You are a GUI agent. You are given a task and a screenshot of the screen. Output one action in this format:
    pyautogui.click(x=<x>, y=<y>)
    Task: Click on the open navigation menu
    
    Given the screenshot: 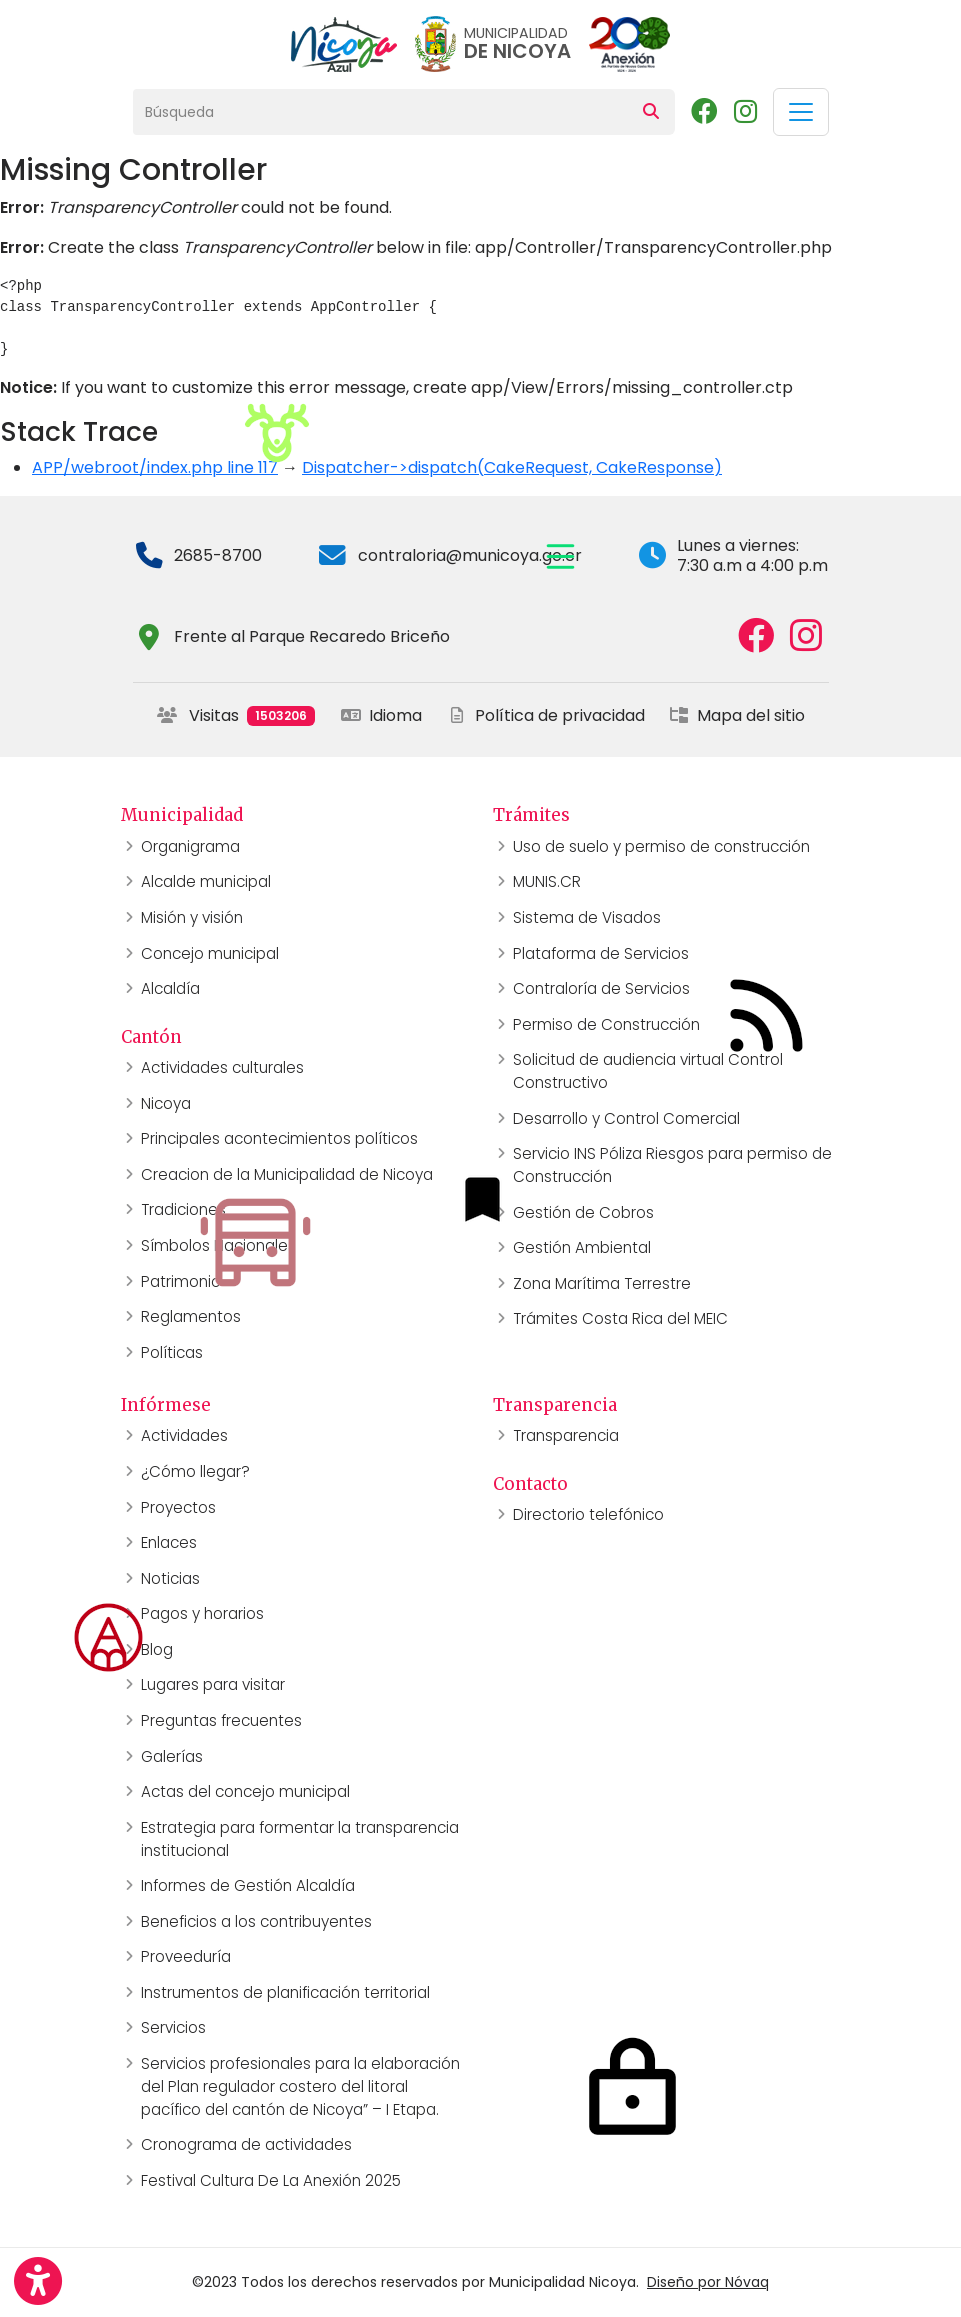 What is the action you would take?
    pyautogui.click(x=560, y=556)
    